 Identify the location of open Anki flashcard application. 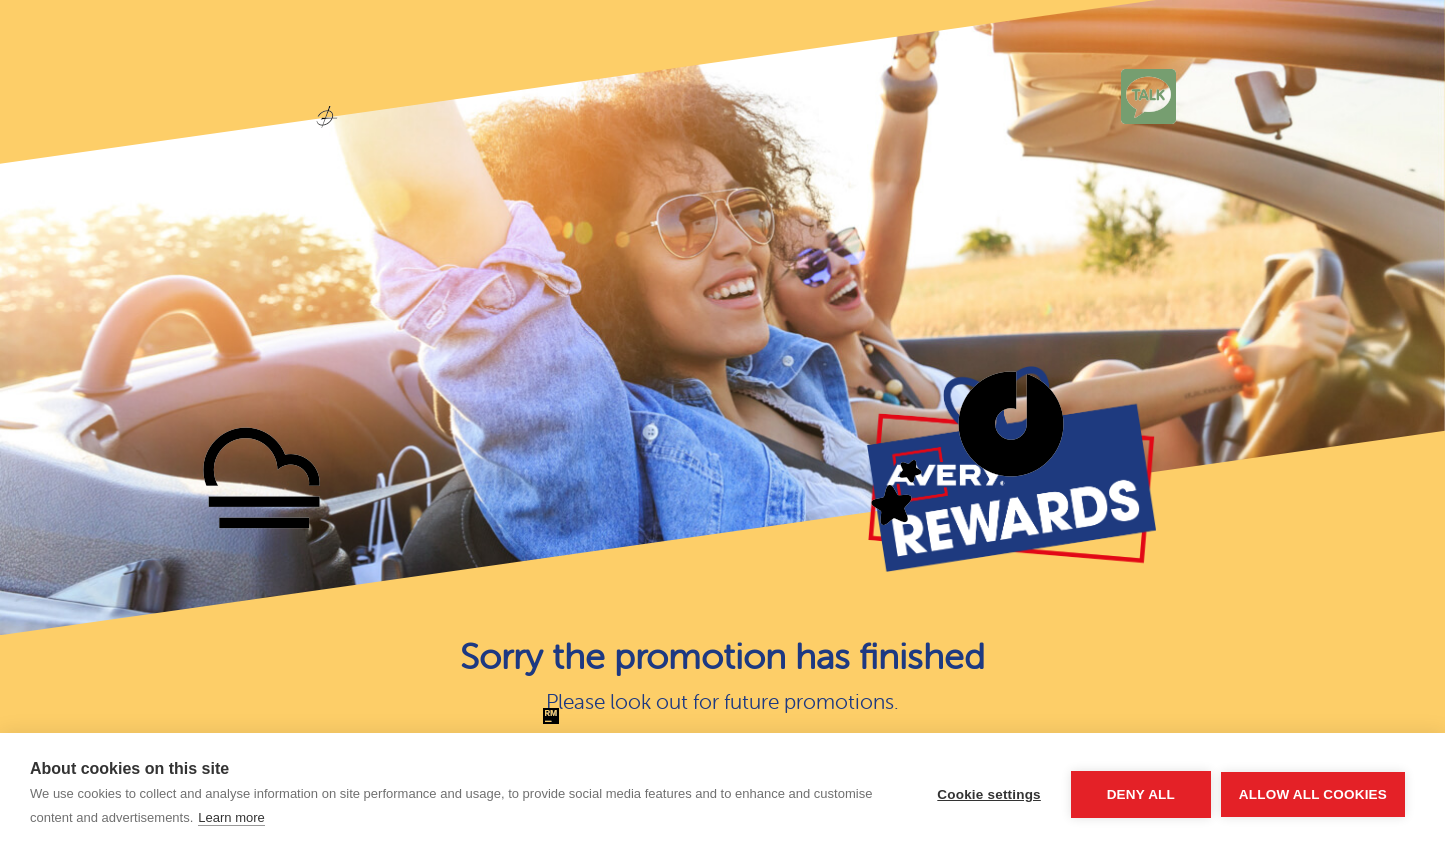
(896, 492).